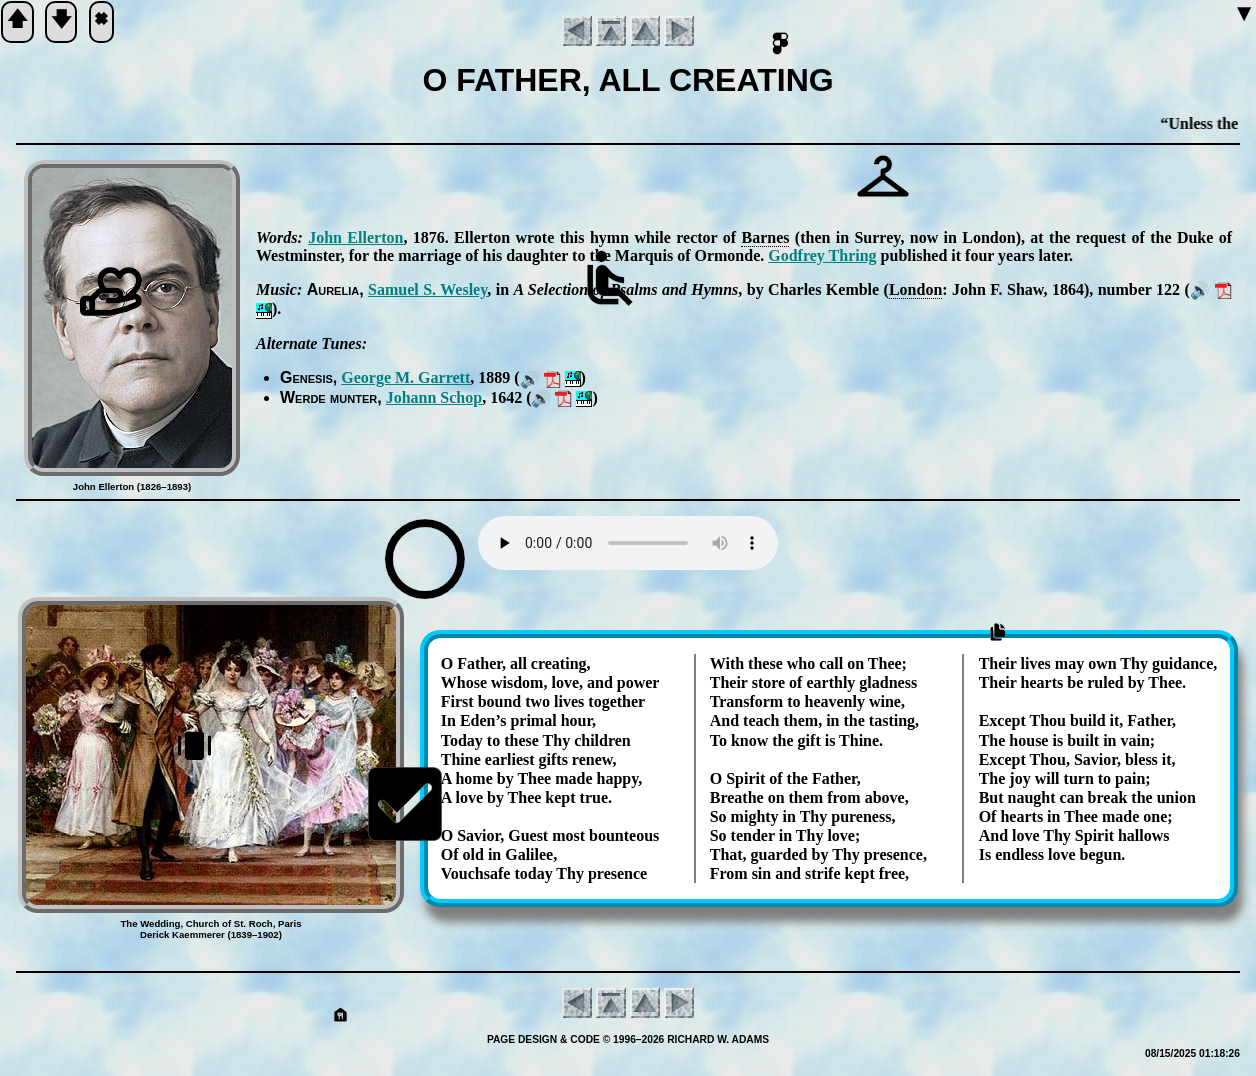 The image size is (1256, 1076). What do you see at coordinates (340, 1014) in the screenshot?
I see `find nearby food banks or food assistance` at bounding box center [340, 1014].